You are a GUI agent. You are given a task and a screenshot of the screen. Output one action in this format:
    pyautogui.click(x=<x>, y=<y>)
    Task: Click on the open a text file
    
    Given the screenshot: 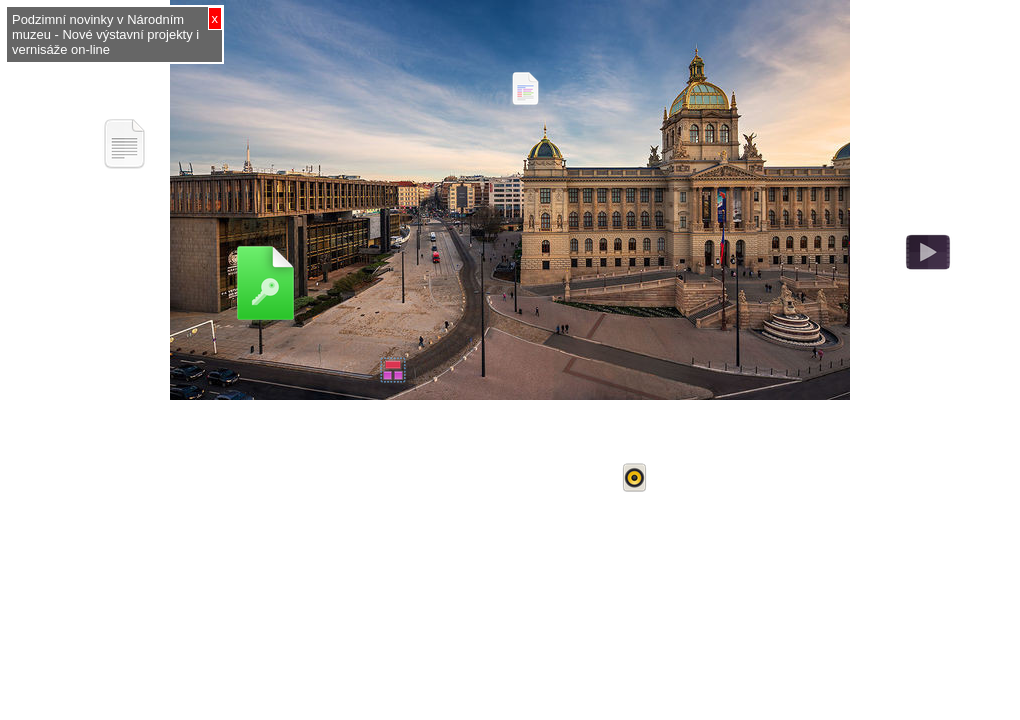 What is the action you would take?
    pyautogui.click(x=124, y=143)
    